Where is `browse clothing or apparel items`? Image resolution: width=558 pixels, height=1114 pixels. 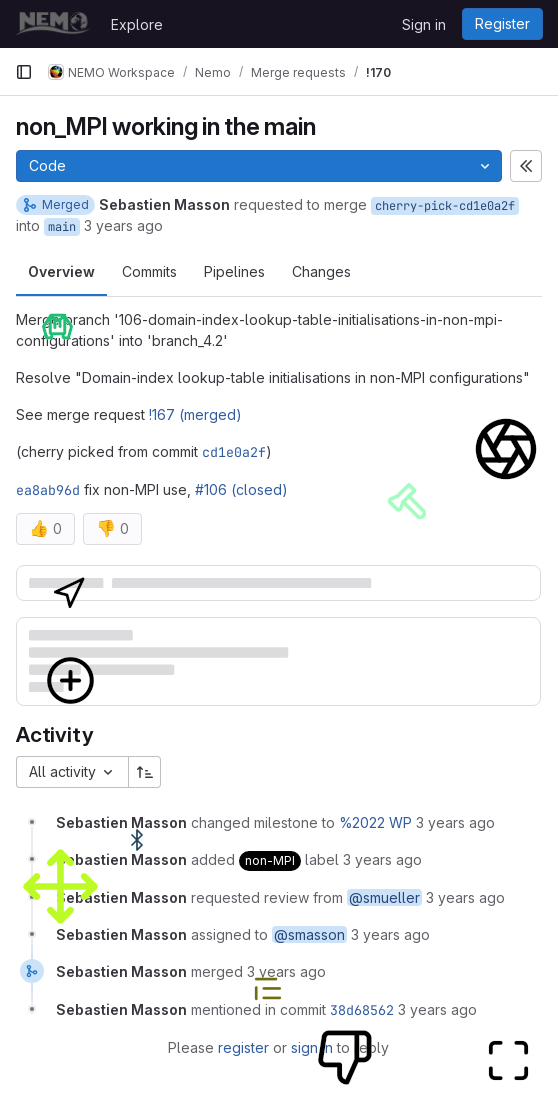 browse clothing or apparel items is located at coordinates (57, 326).